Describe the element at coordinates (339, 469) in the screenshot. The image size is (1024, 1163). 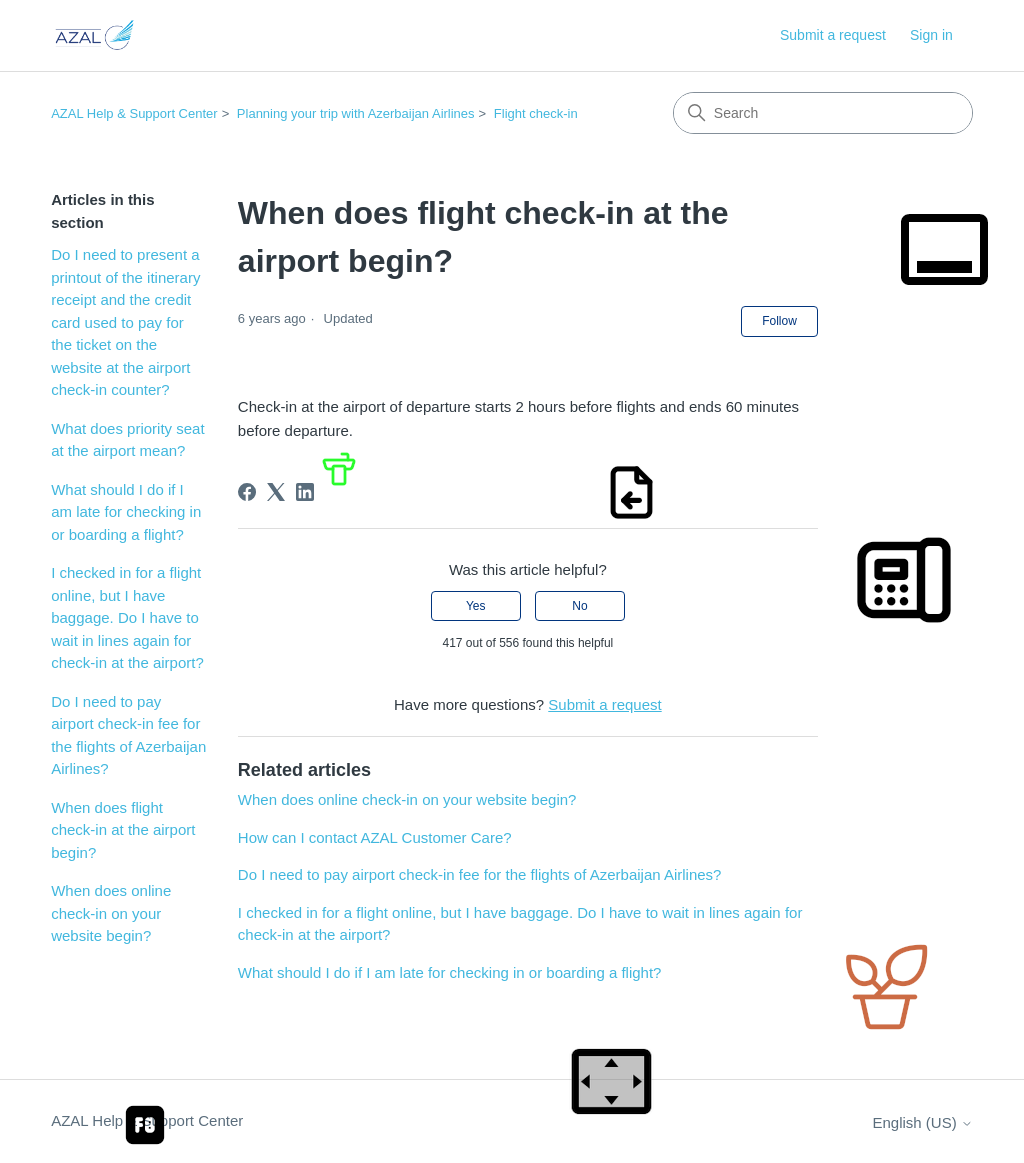
I see `access presentation or speaker mode` at that location.